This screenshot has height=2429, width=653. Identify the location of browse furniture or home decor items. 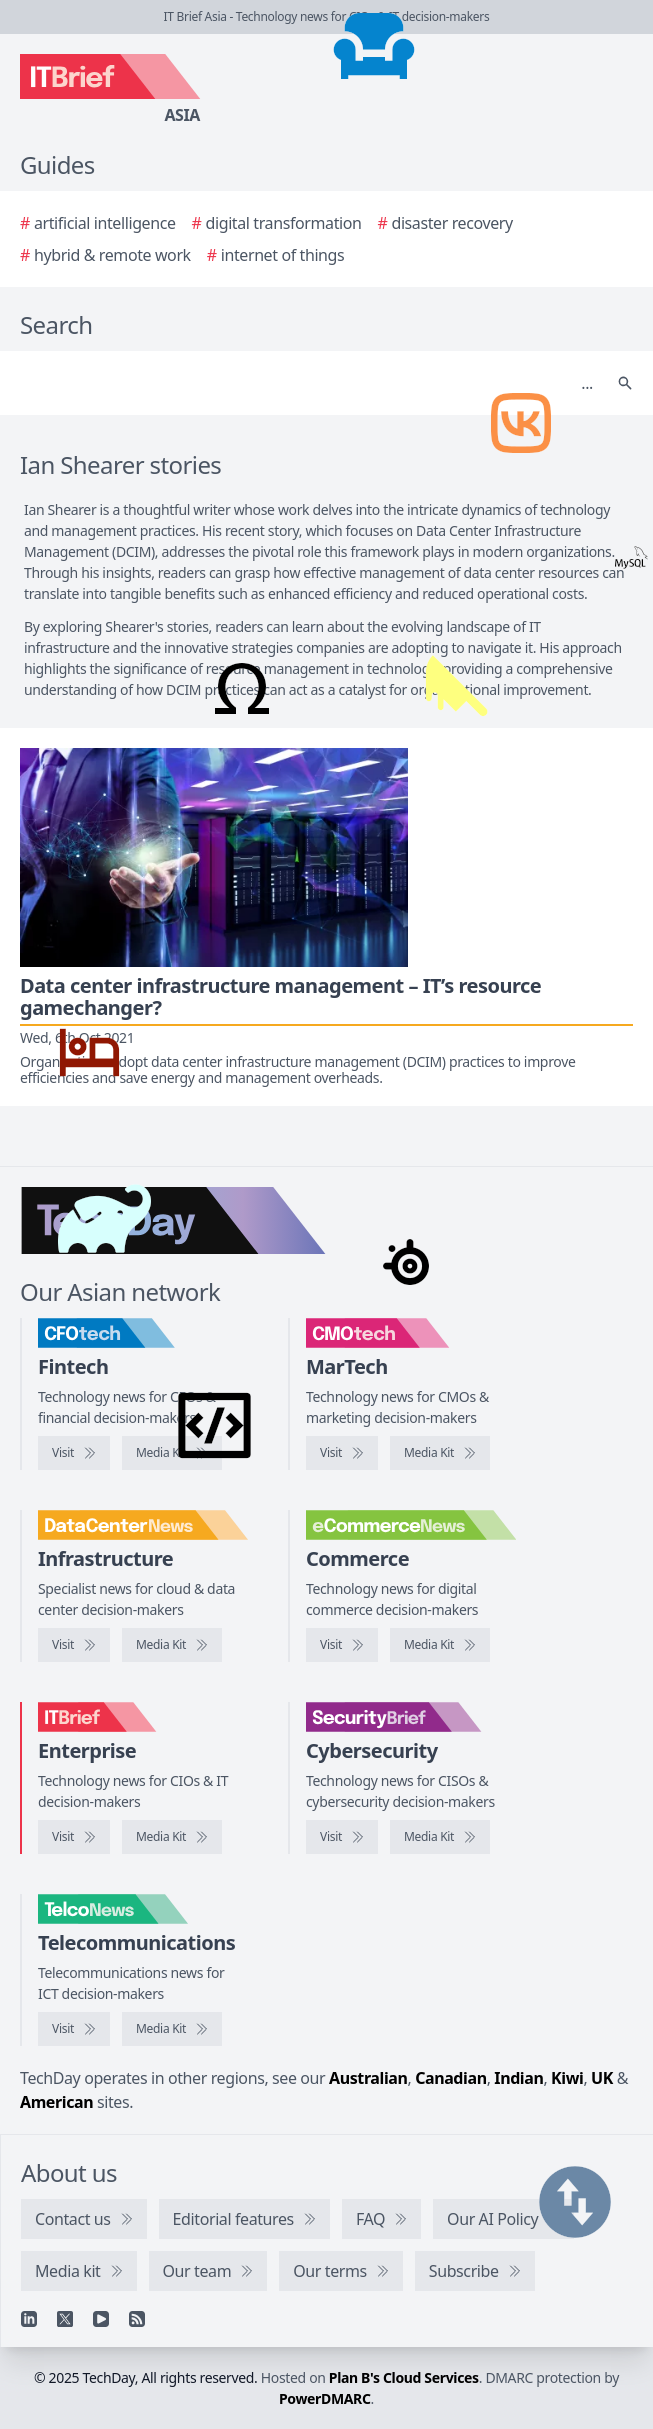
(374, 46).